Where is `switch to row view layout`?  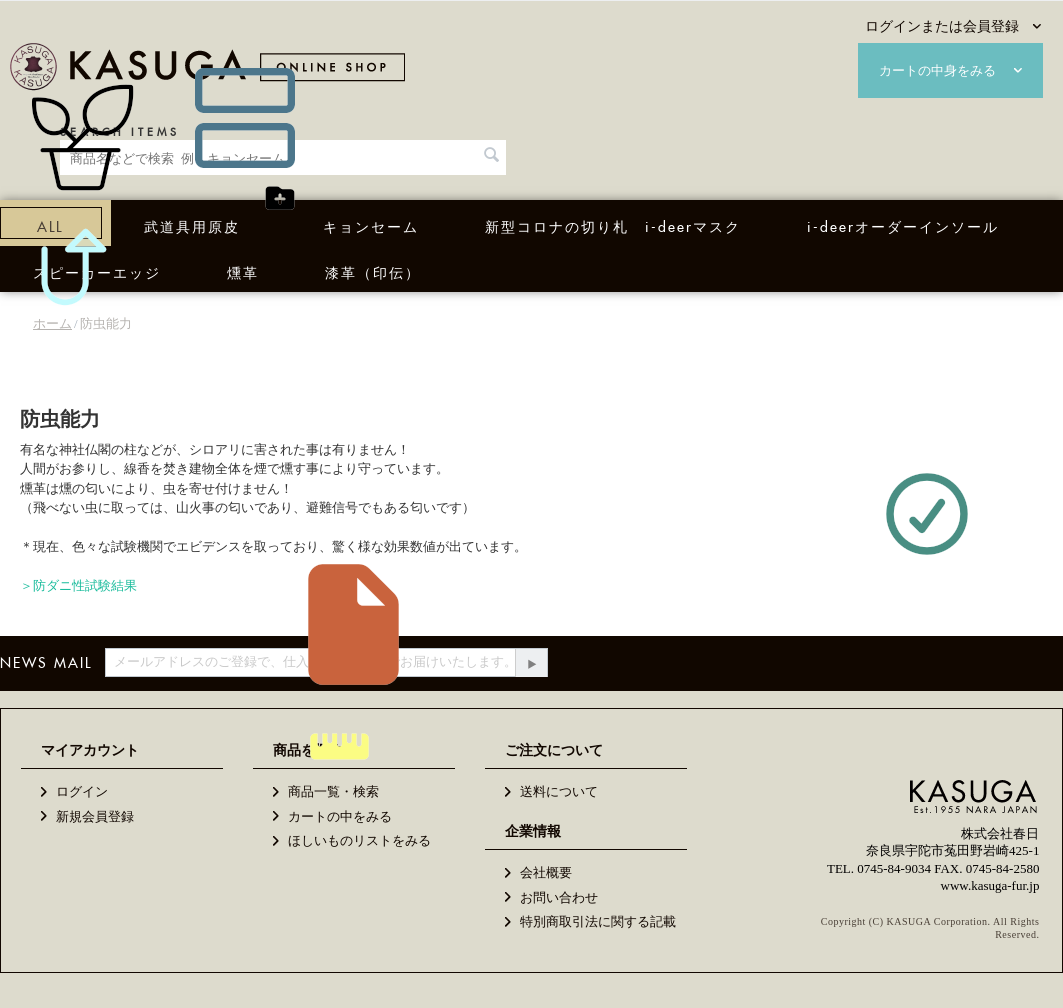 switch to row view layout is located at coordinates (245, 118).